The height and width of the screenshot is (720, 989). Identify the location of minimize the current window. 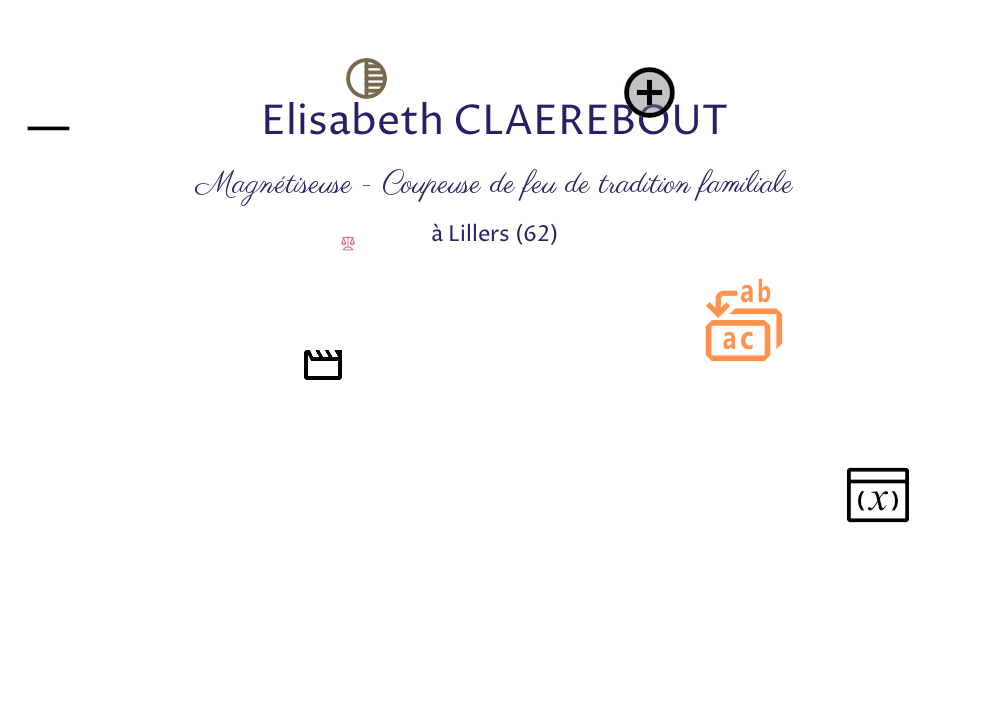
(46, 126).